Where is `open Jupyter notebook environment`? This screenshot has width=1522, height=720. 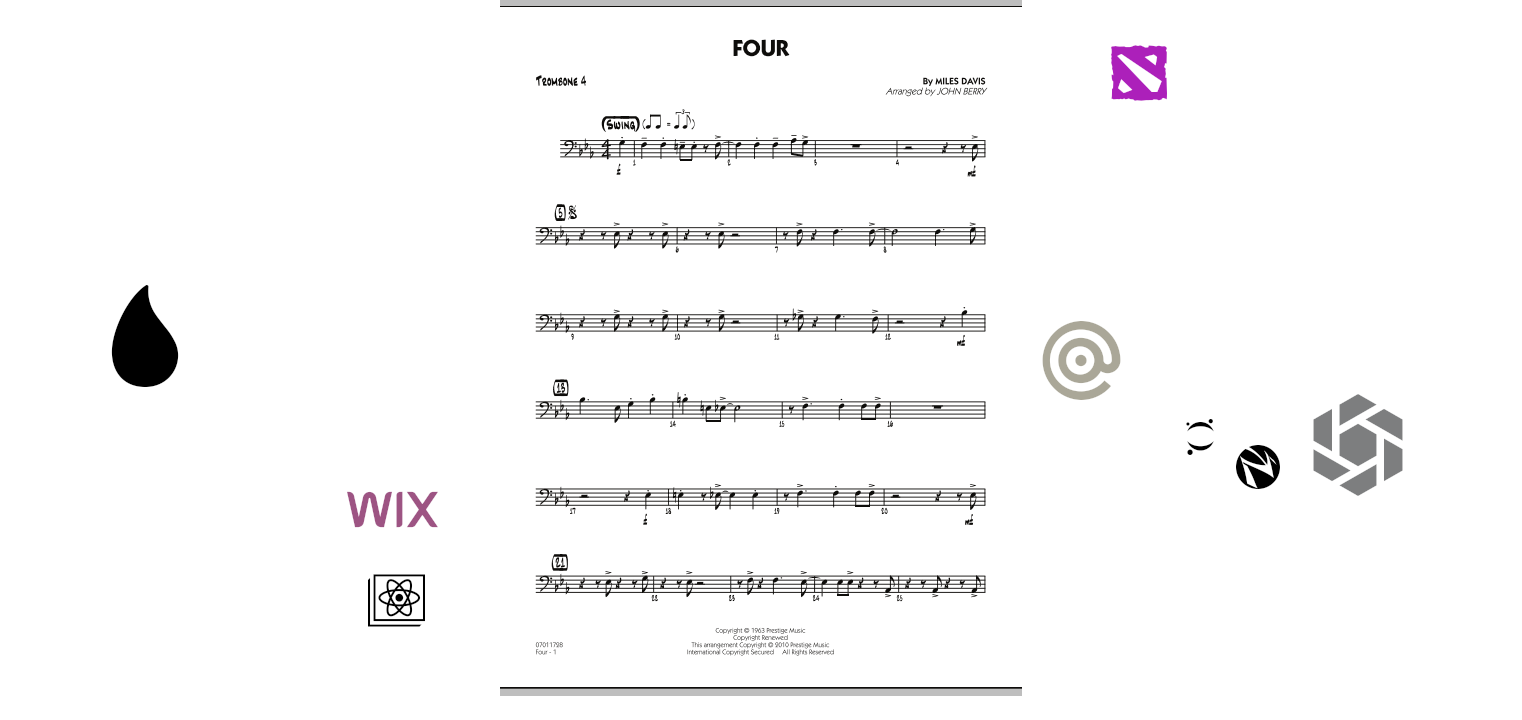 open Jupyter notebook environment is located at coordinates (1200, 437).